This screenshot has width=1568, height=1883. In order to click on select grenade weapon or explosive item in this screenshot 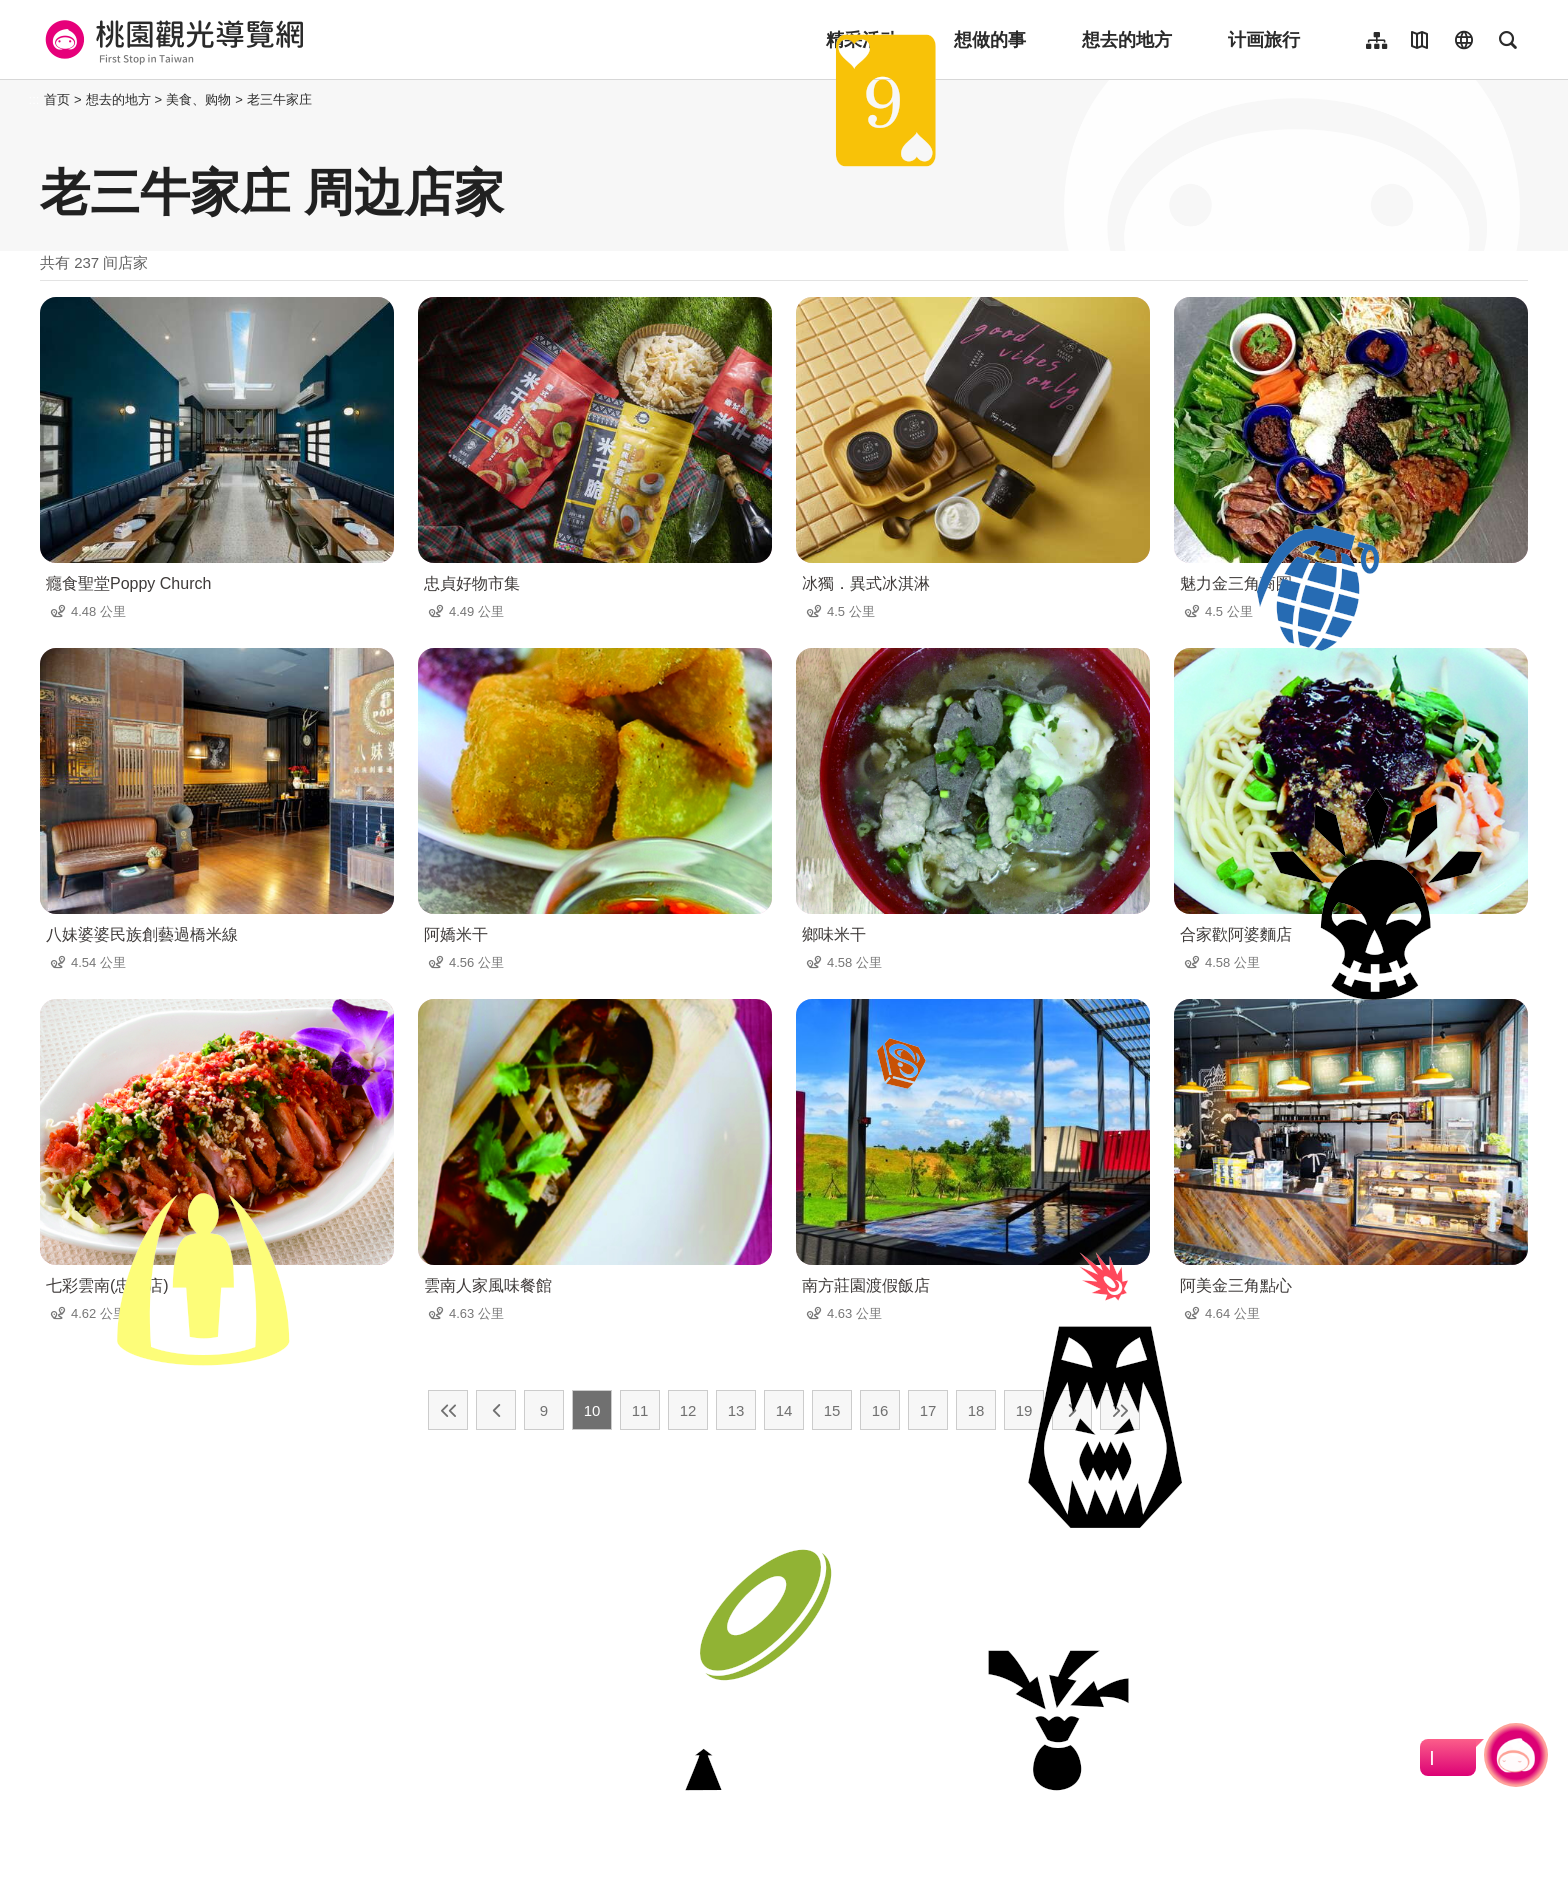, I will do `click(1315, 587)`.